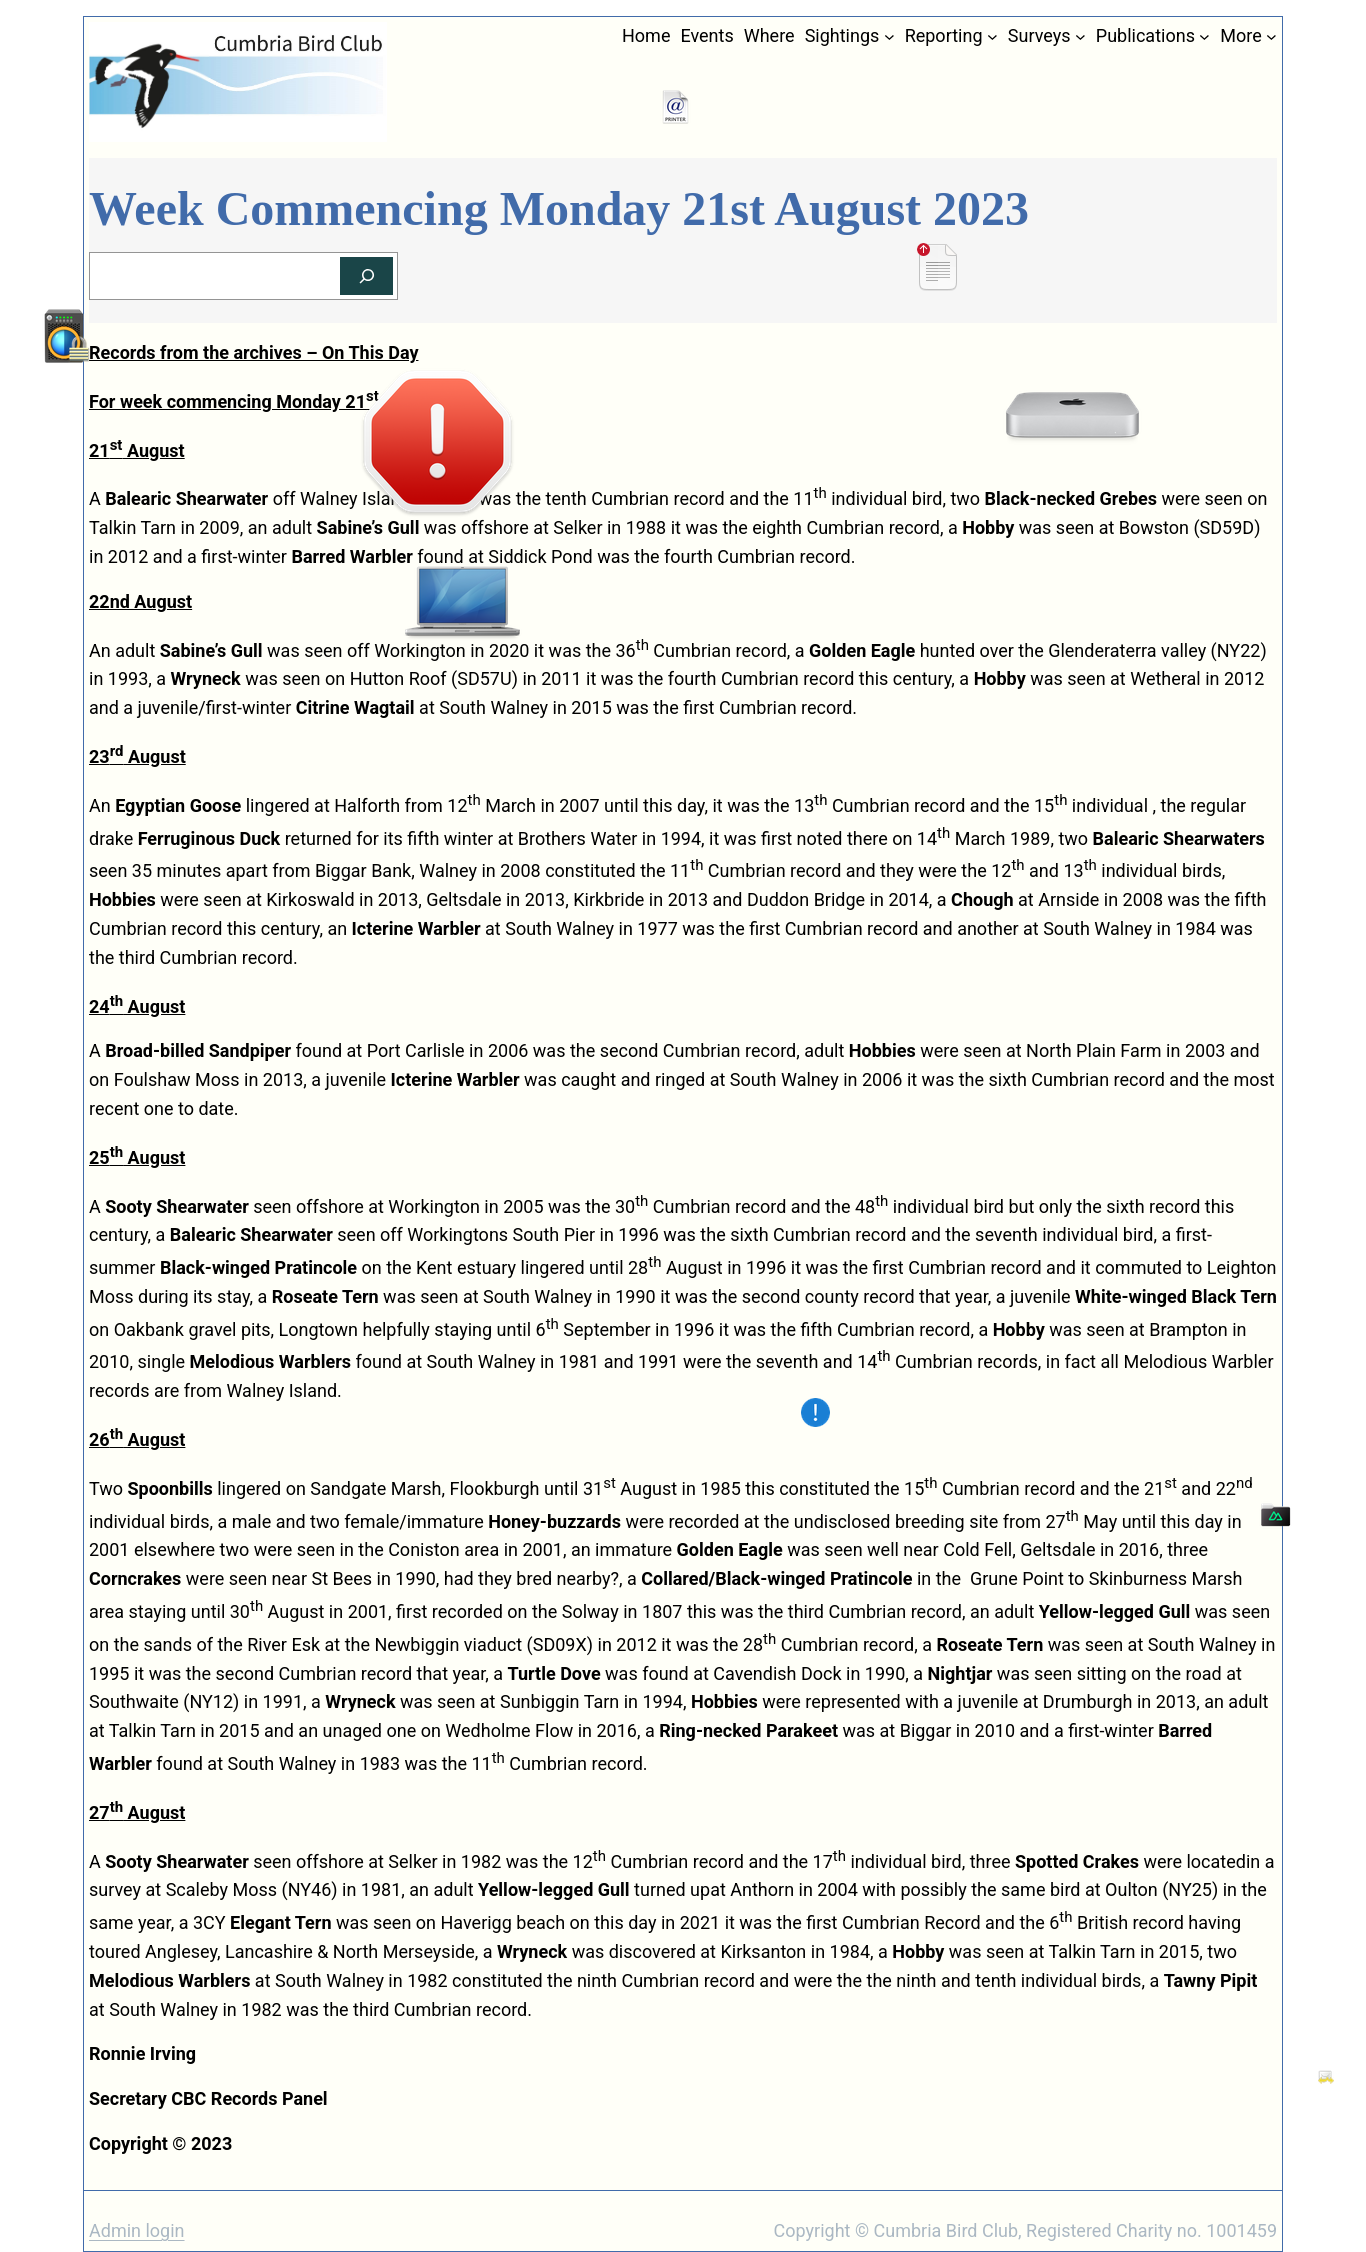  What do you see at coordinates (462, 597) in the screenshot?
I see `represents a PowerBook G4 Titanium device` at bounding box center [462, 597].